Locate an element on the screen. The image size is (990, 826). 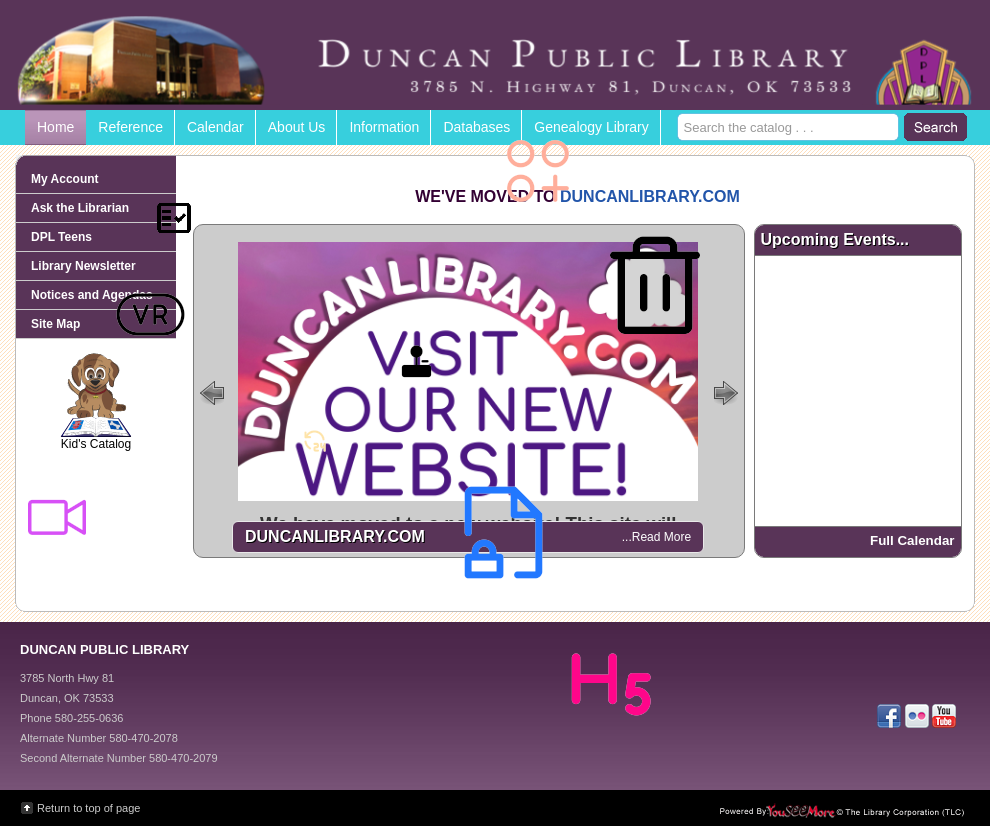
indicates 24-hour availability or support is located at coordinates (314, 440).